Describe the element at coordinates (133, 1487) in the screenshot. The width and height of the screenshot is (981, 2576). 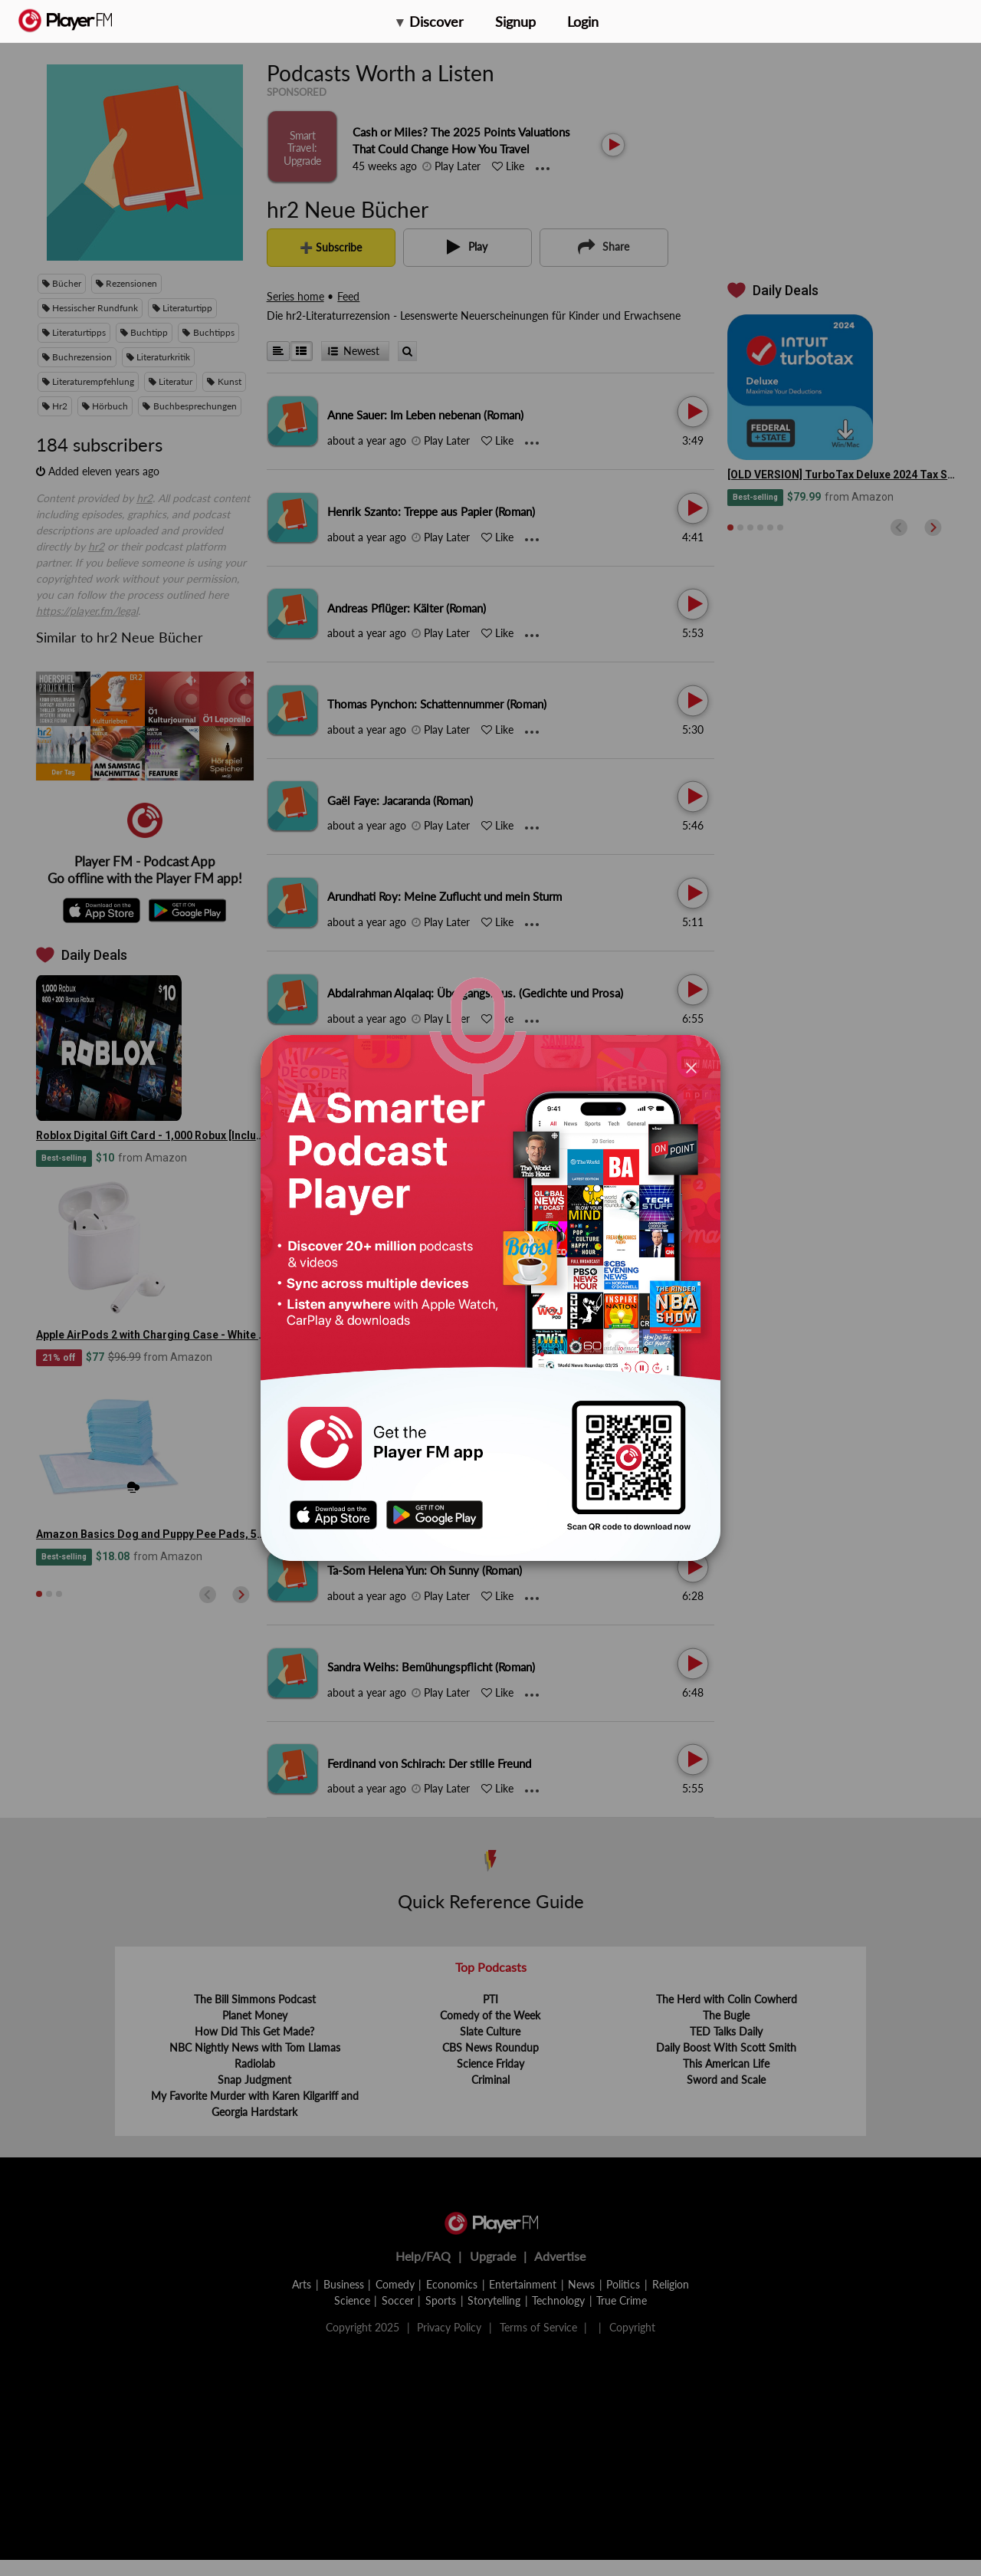
I see `indicates windy weather conditions` at that location.